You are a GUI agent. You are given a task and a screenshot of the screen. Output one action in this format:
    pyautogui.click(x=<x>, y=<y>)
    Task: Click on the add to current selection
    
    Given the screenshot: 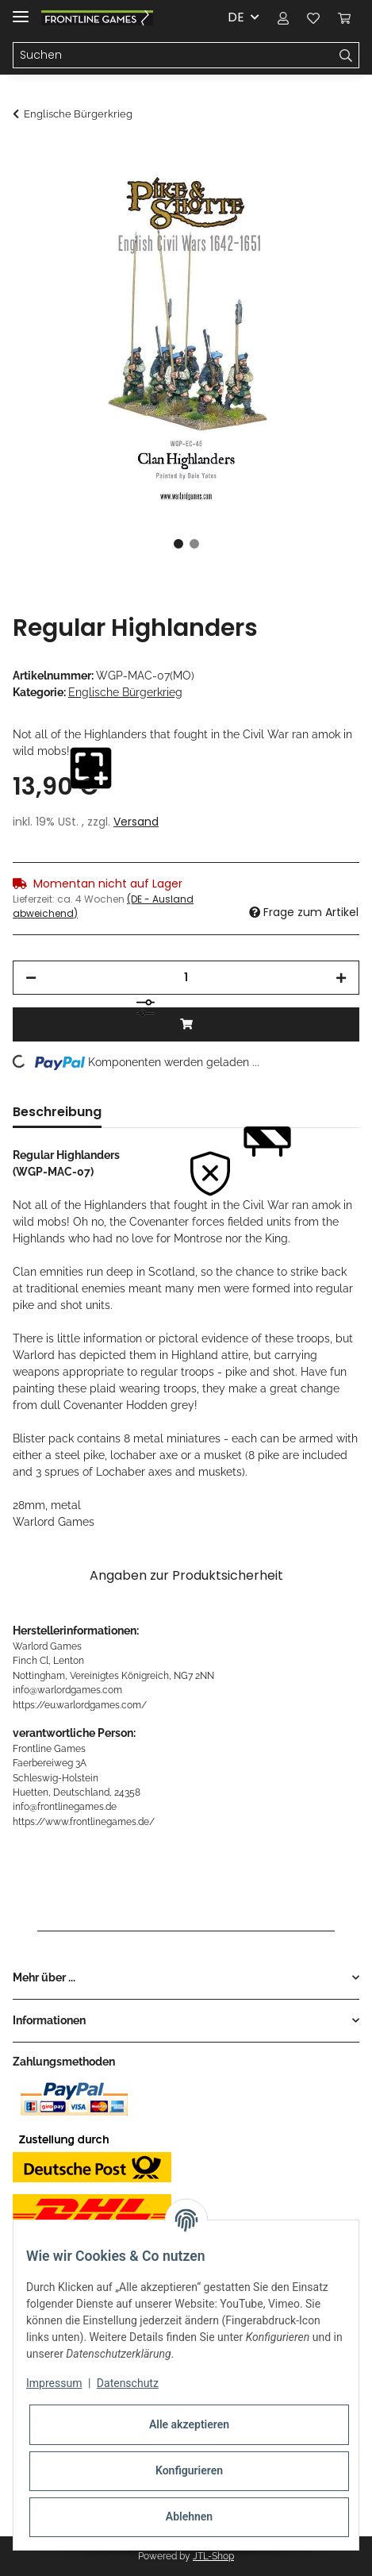 What is the action you would take?
    pyautogui.click(x=90, y=768)
    